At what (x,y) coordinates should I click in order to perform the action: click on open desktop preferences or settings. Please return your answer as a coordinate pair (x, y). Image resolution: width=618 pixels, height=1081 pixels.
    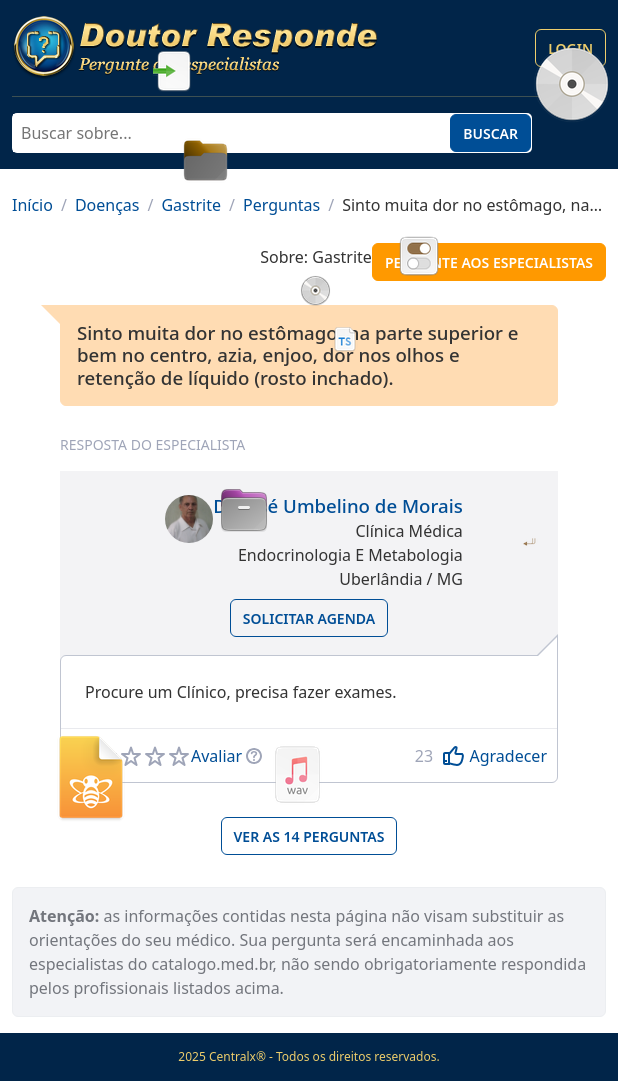
    Looking at the image, I should click on (419, 256).